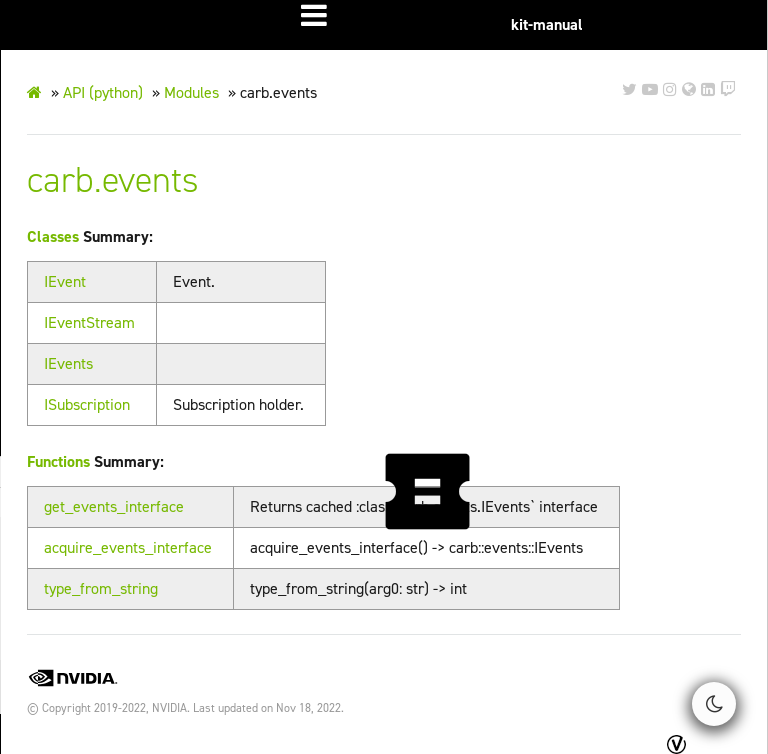  What do you see at coordinates (676, 744) in the screenshot?
I see `semantic versioning (semver) logo` at bounding box center [676, 744].